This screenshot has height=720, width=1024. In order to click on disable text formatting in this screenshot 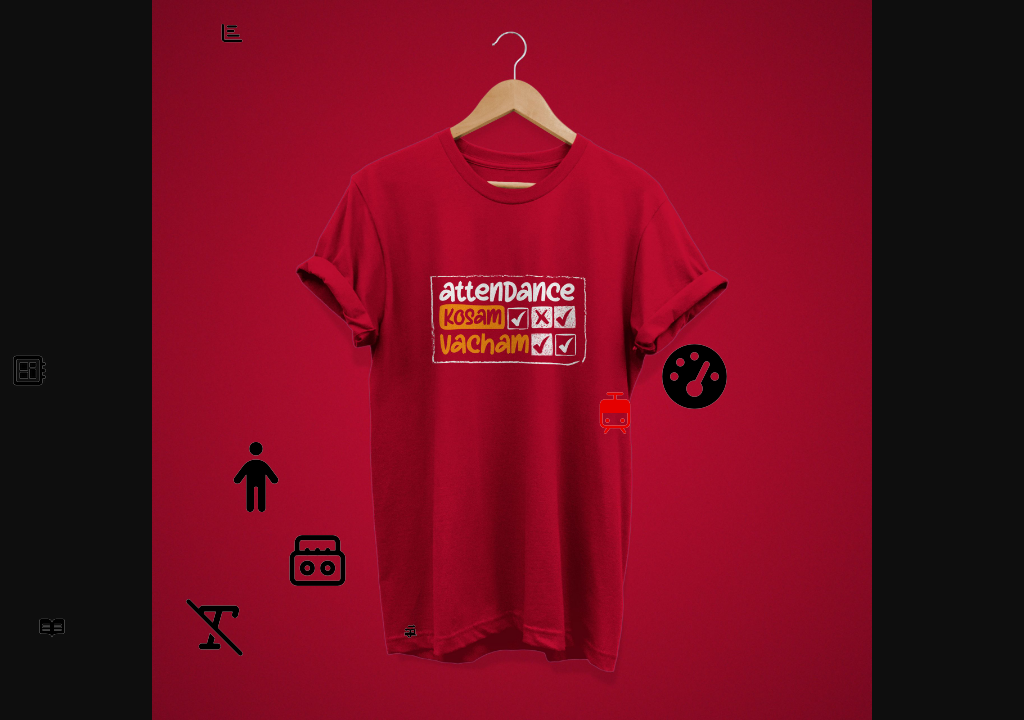, I will do `click(214, 627)`.